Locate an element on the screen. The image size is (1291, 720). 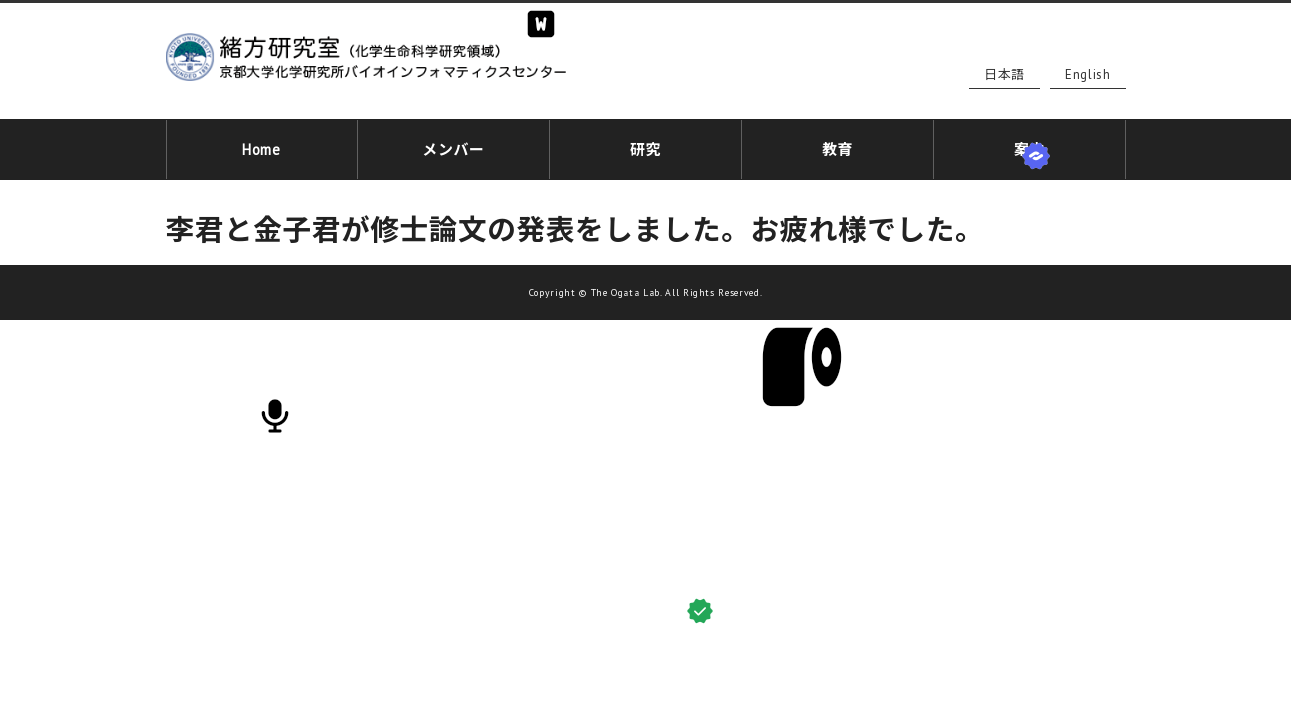
indicates a discord partnered server is located at coordinates (1036, 156).